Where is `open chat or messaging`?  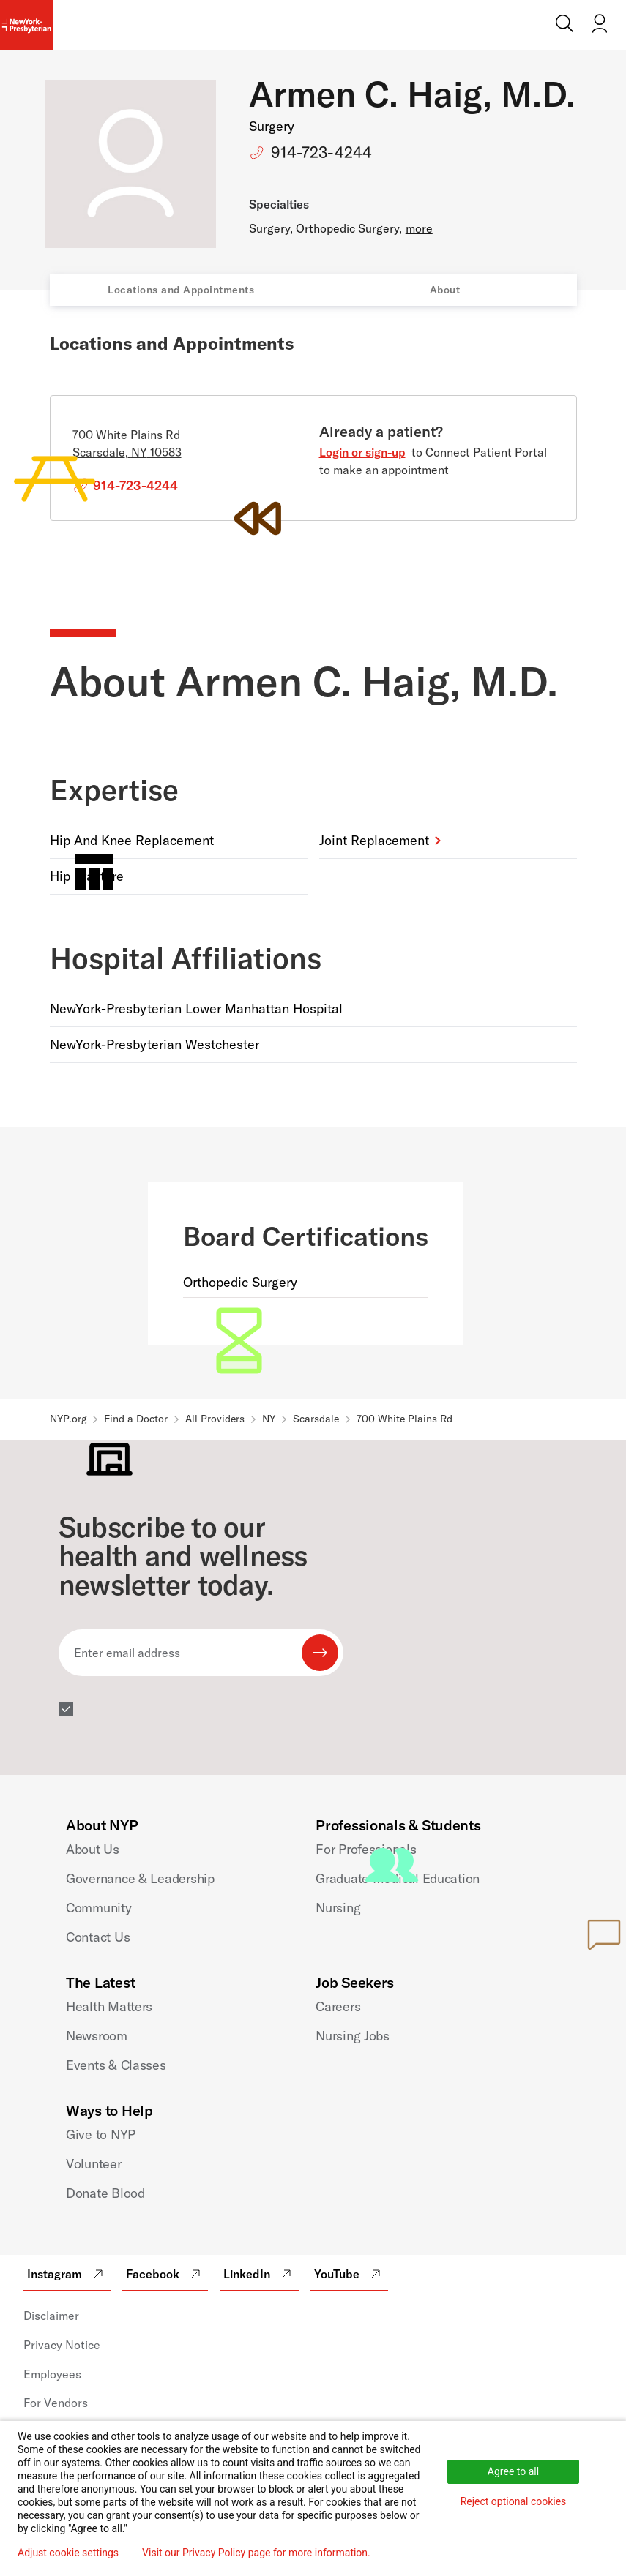 open chat or messaging is located at coordinates (604, 1932).